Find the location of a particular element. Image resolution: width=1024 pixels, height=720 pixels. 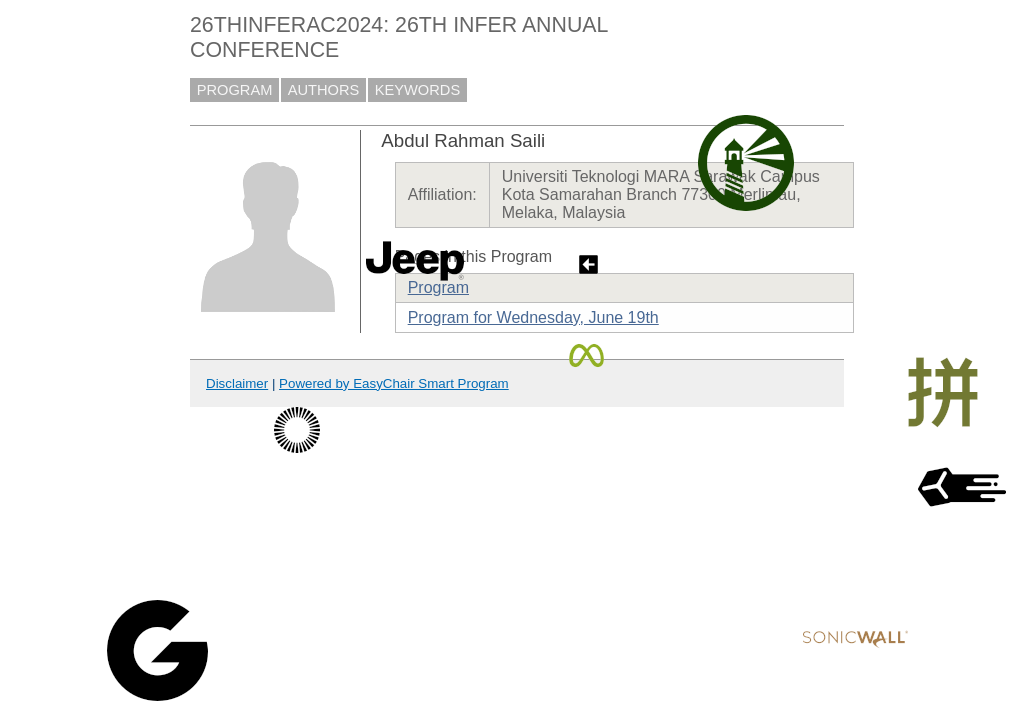

photon logo is located at coordinates (297, 430).